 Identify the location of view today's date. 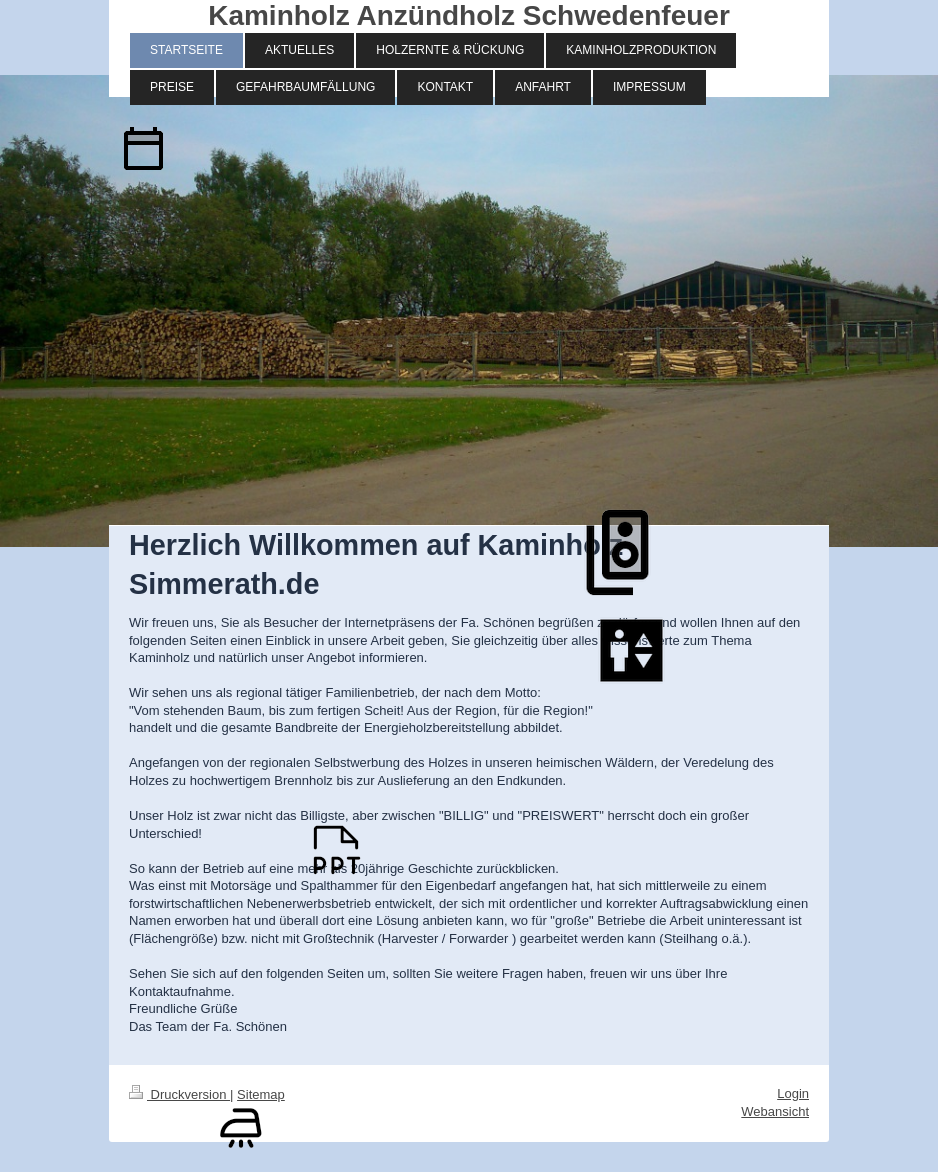
(143, 148).